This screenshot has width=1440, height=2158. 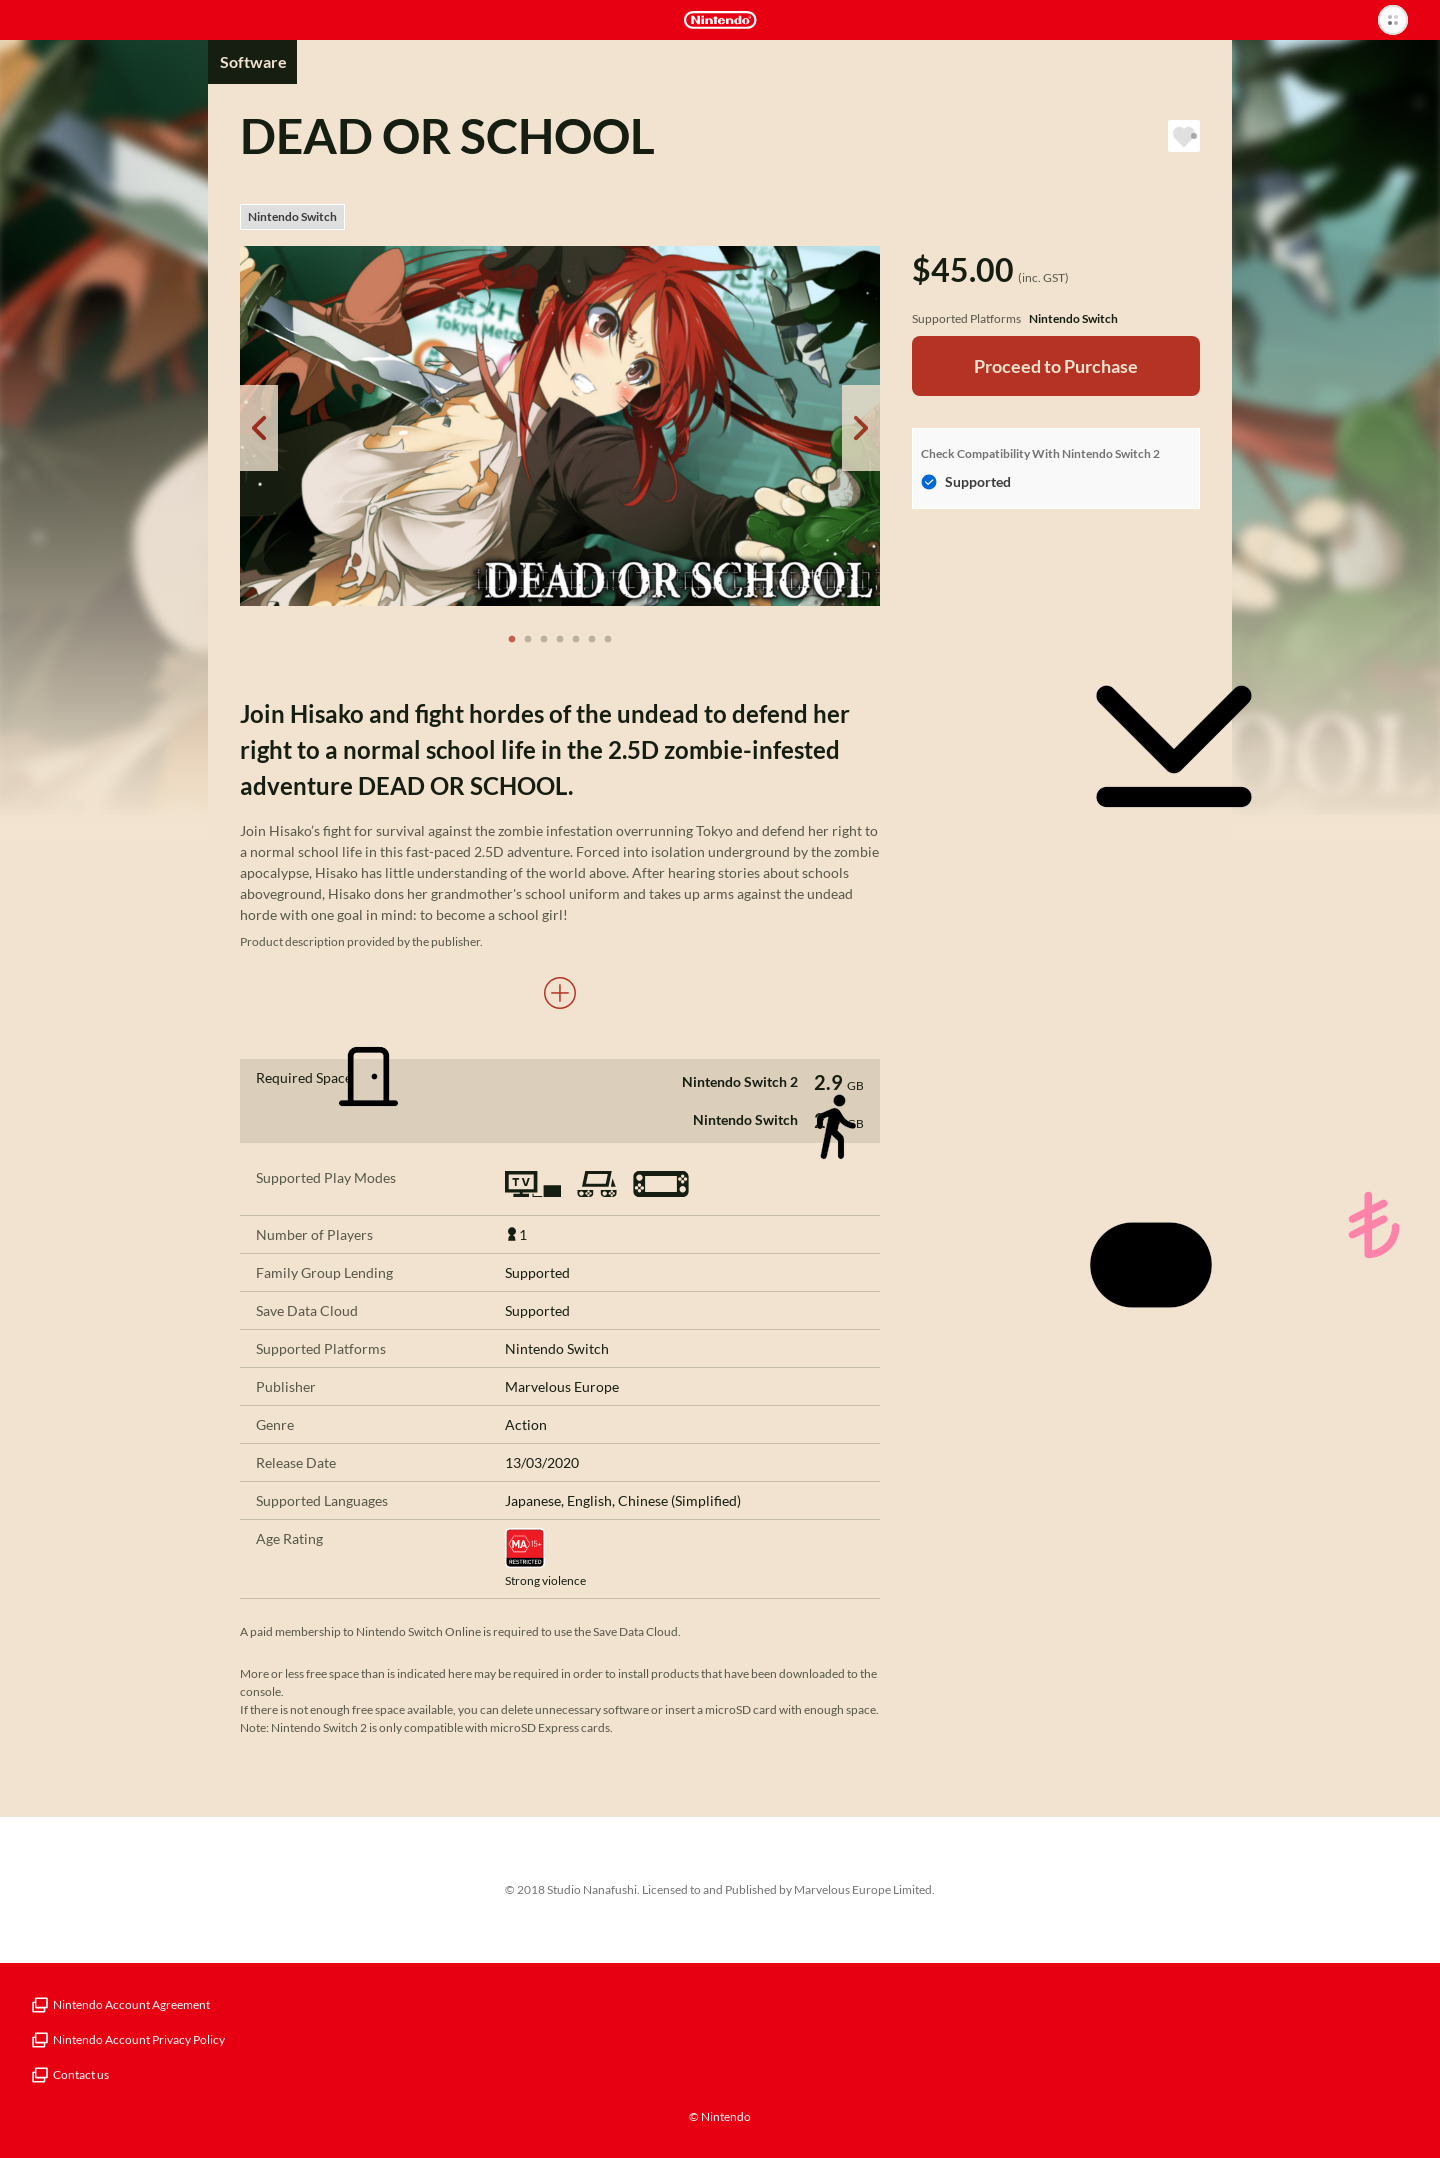 What do you see at coordinates (1174, 743) in the screenshot?
I see `expand content or dropdown menu` at bounding box center [1174, 743].